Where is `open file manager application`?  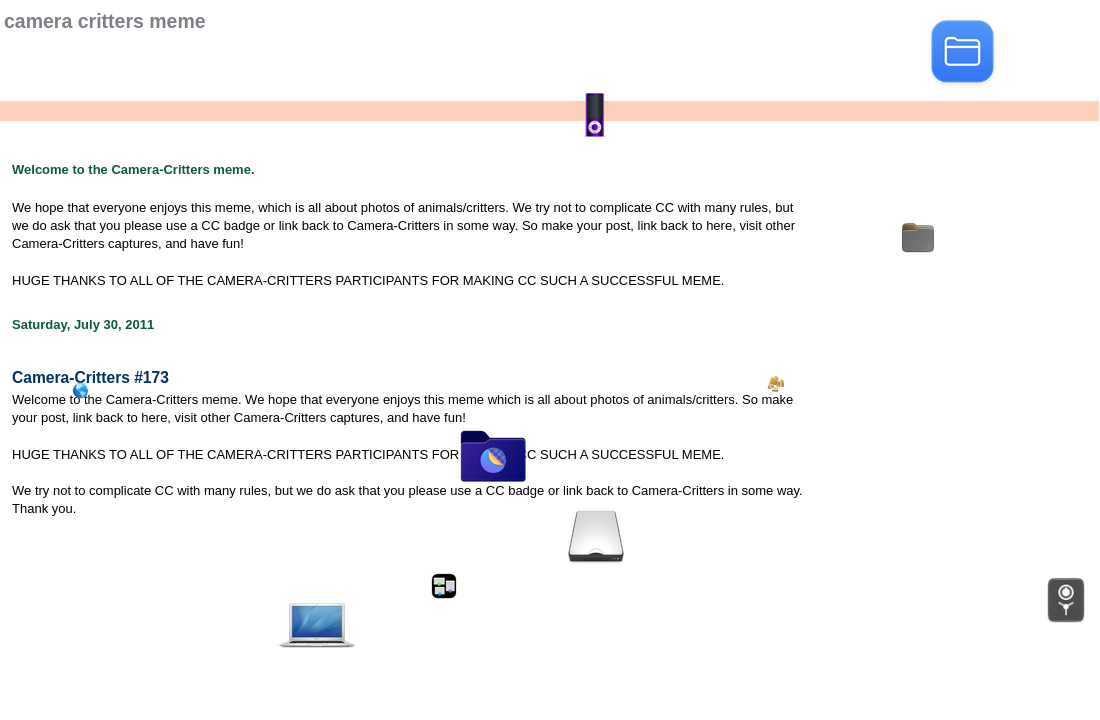
open file manager application is located at coordinates (962, 52).